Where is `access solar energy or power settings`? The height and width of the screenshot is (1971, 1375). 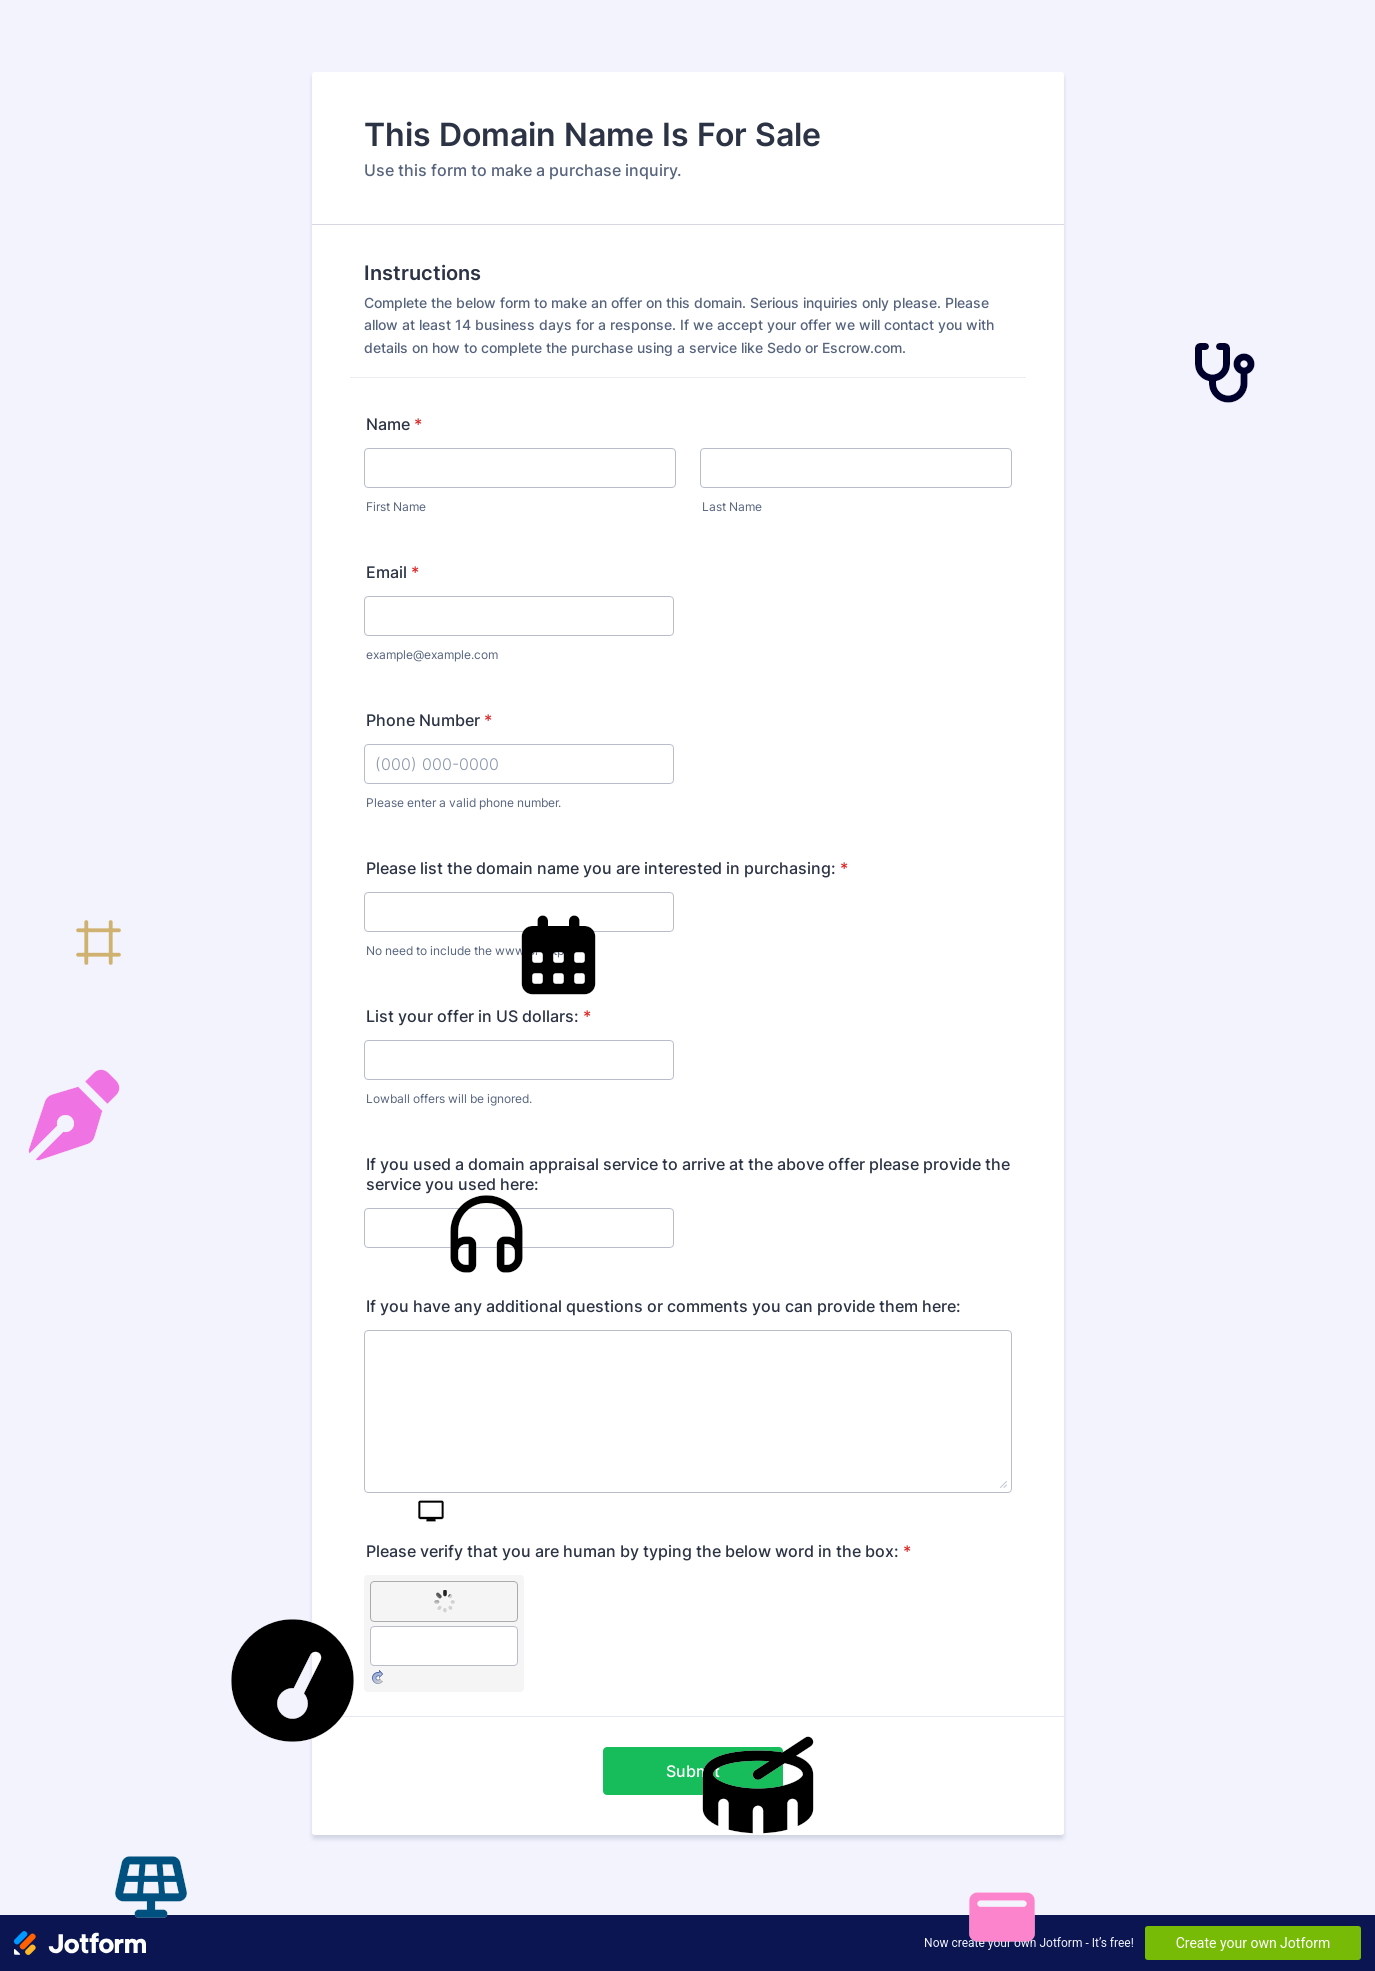 access solar energy or power settings is located at coordinates (151, 1885).